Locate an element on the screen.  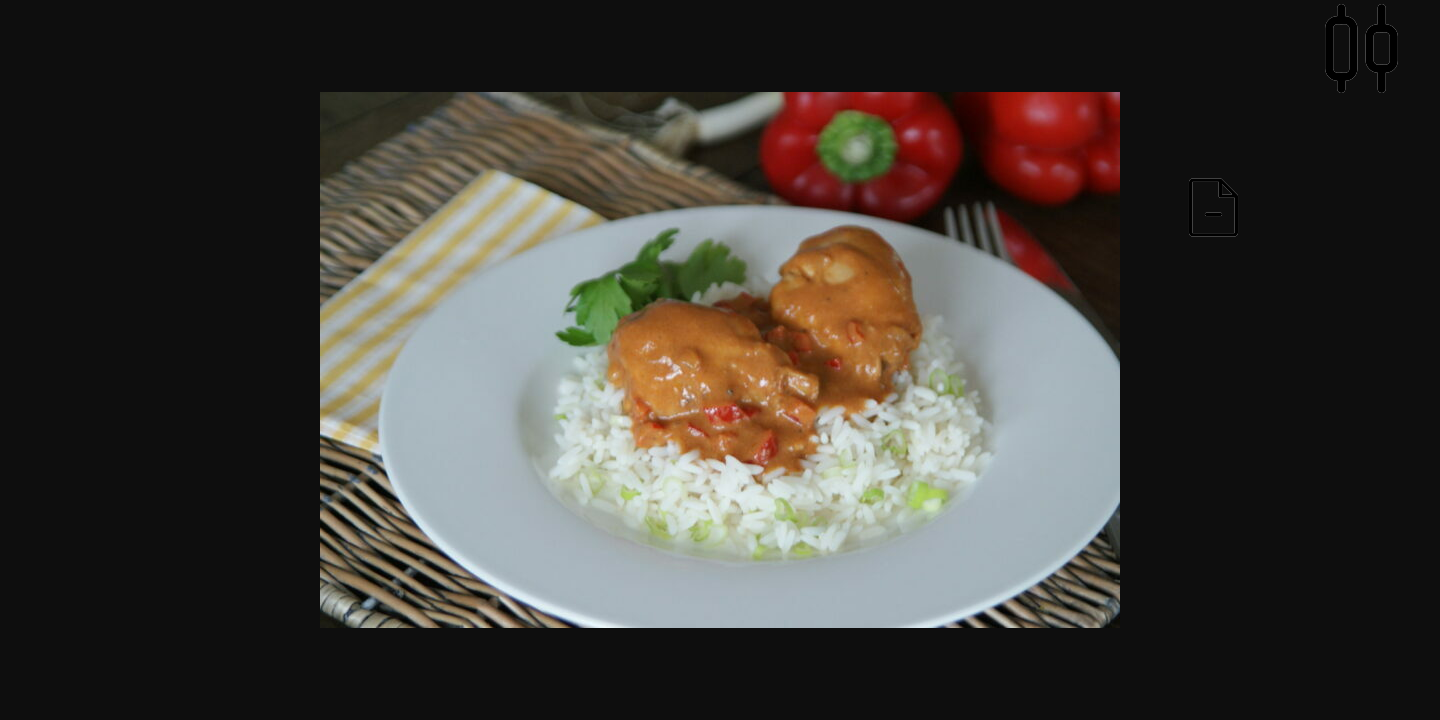
remove a file or document is located at coordinates (1213, 207).